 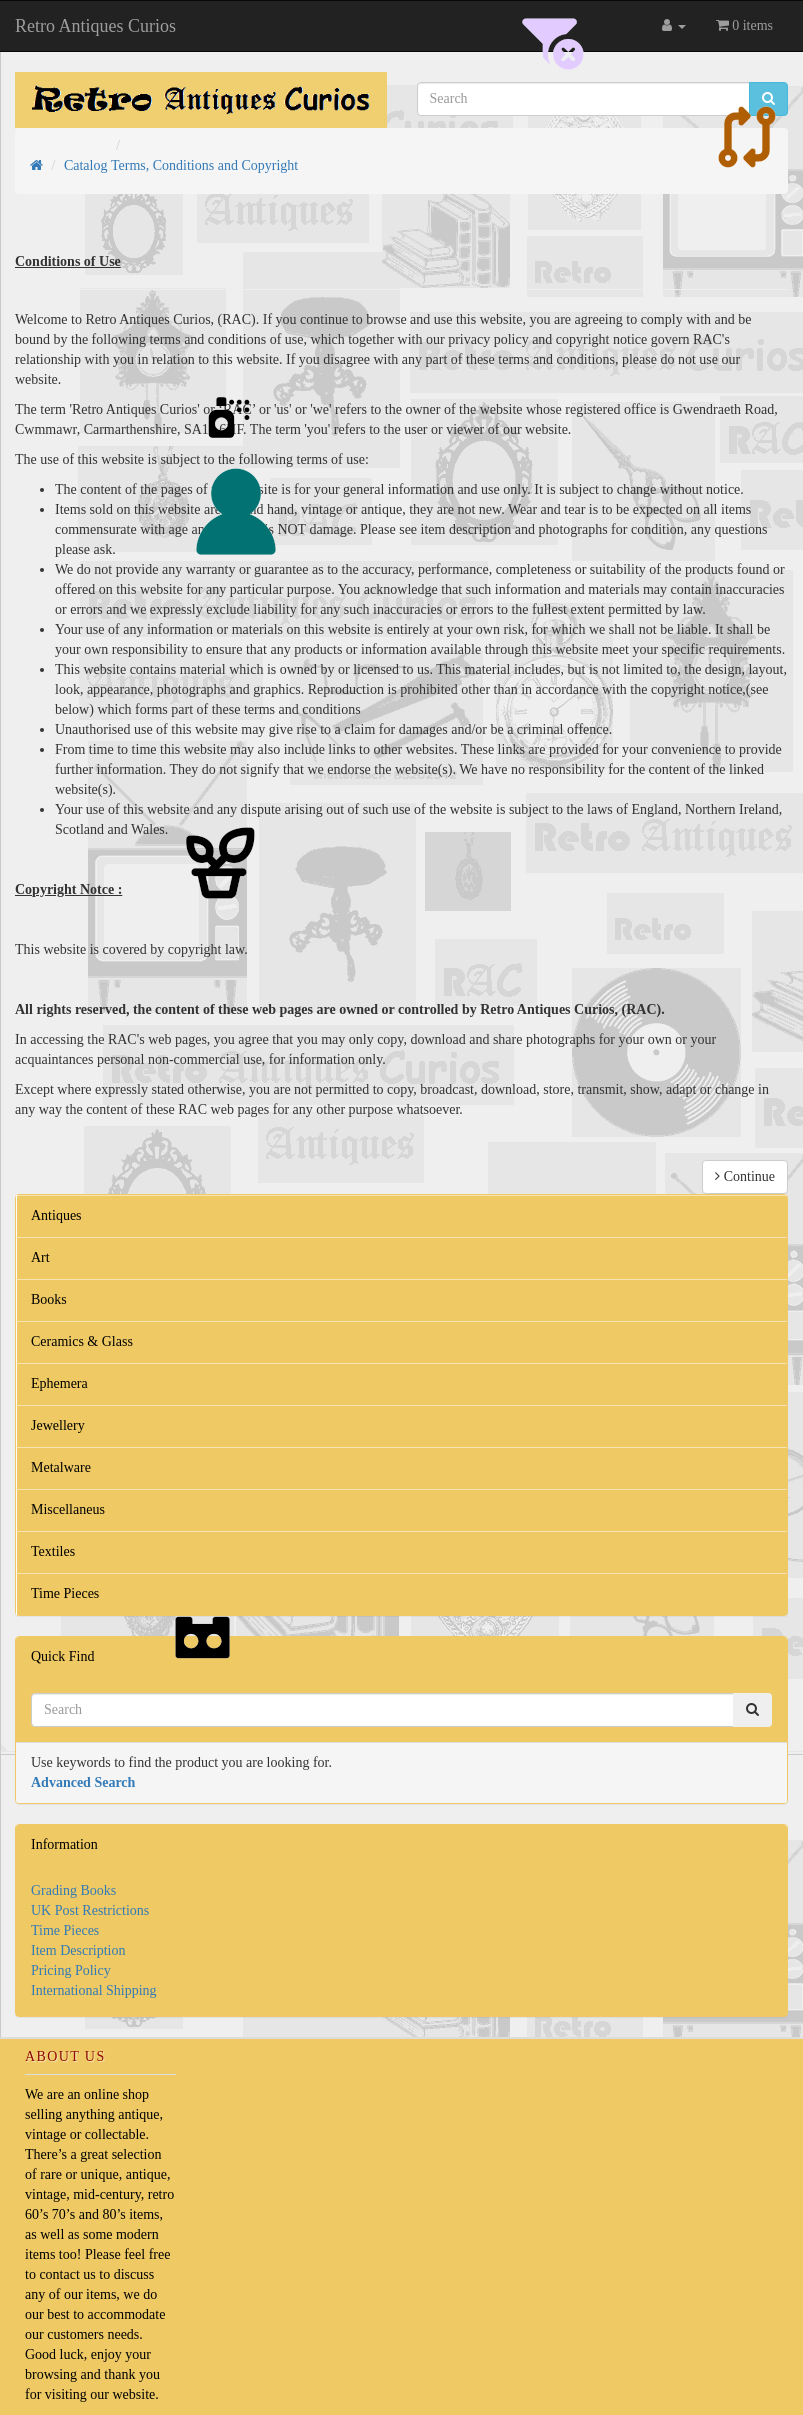 I want to click on access spray or paint tools, so click(x=226, y=417).